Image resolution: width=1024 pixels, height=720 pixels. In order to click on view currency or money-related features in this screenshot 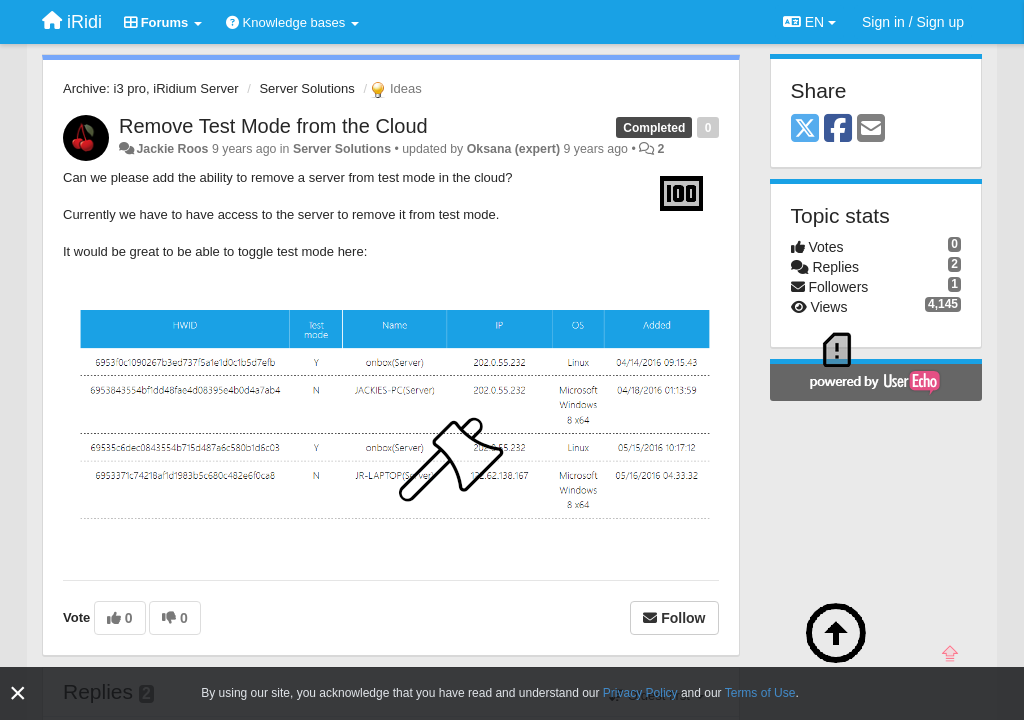, I will do `click(681, 193)`.